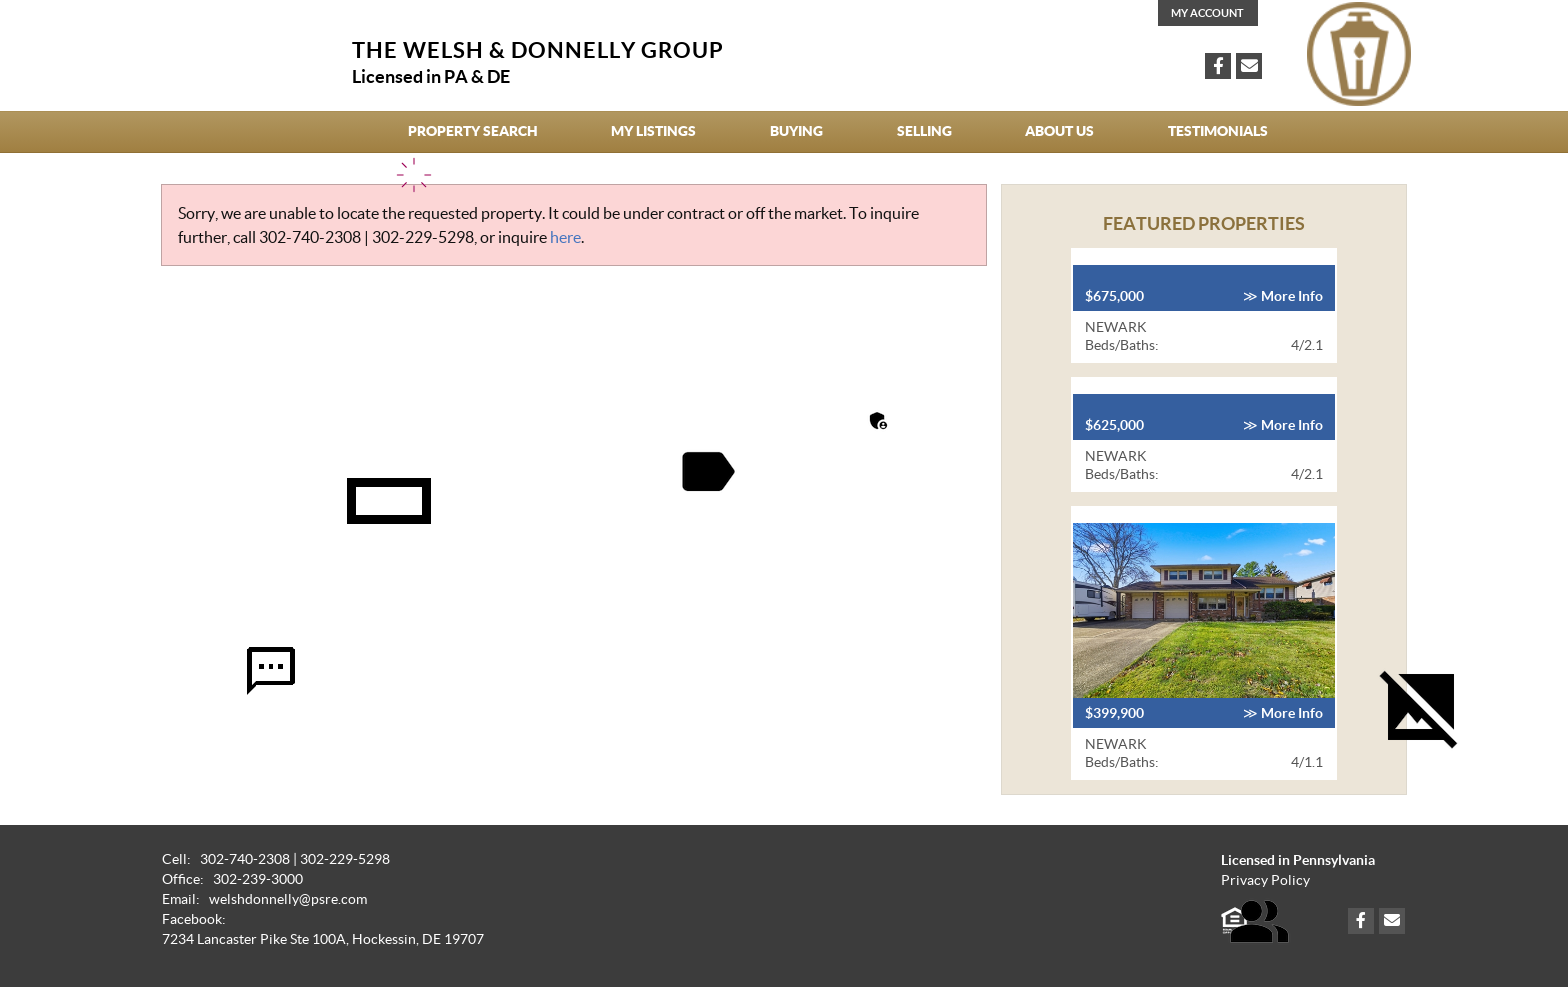 Image resolution: width=1568 pixels, height=987 pixels. Describe the element at coordinates (1259, 921) in the screenshot. I see `view contacts or people list` at that location.